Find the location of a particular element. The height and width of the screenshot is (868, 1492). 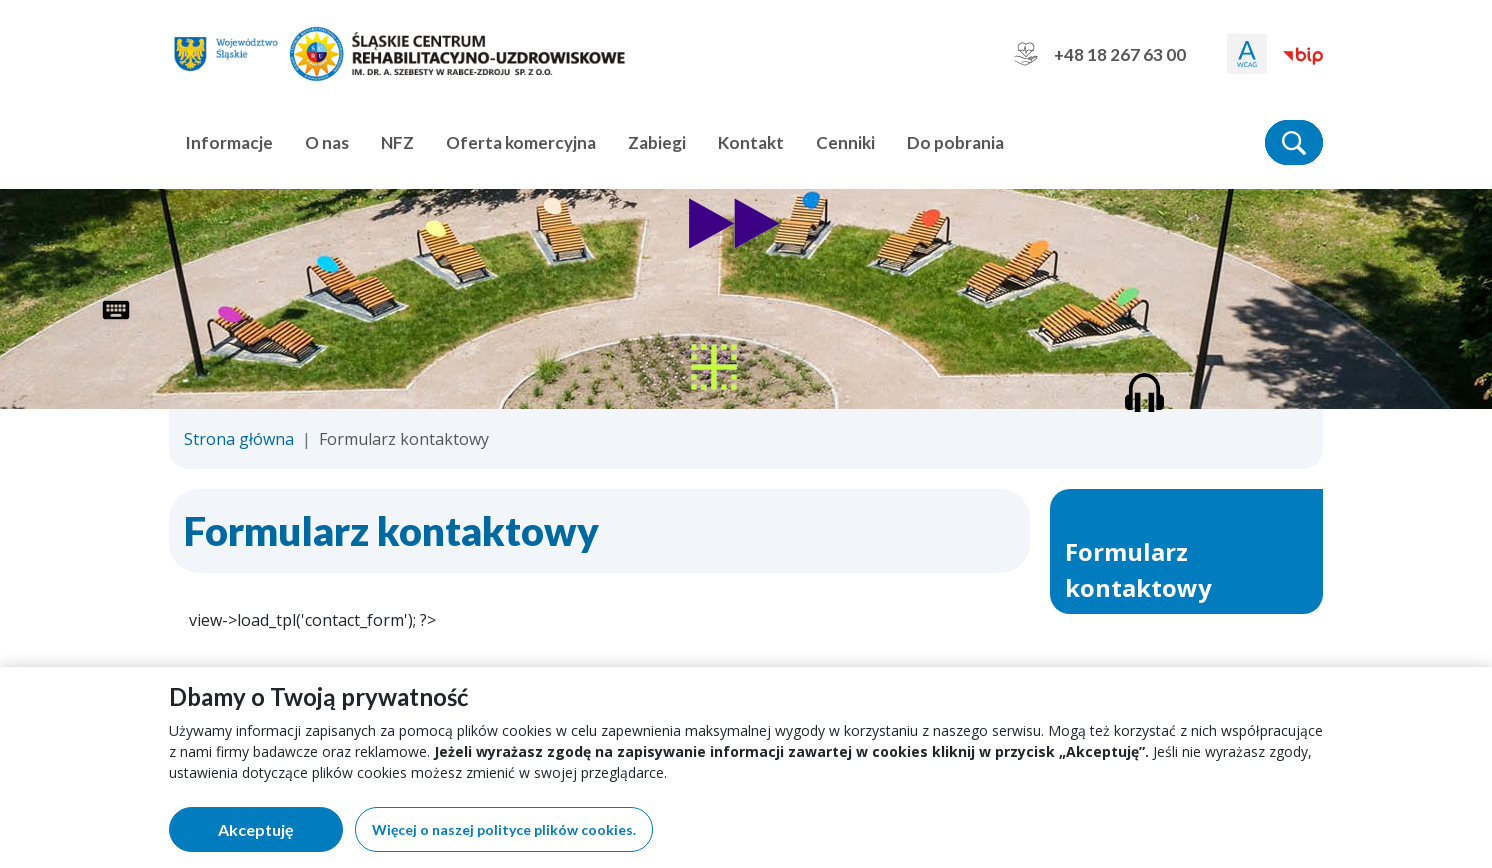

listen to audio or music is located at coordinates (1144, 392).